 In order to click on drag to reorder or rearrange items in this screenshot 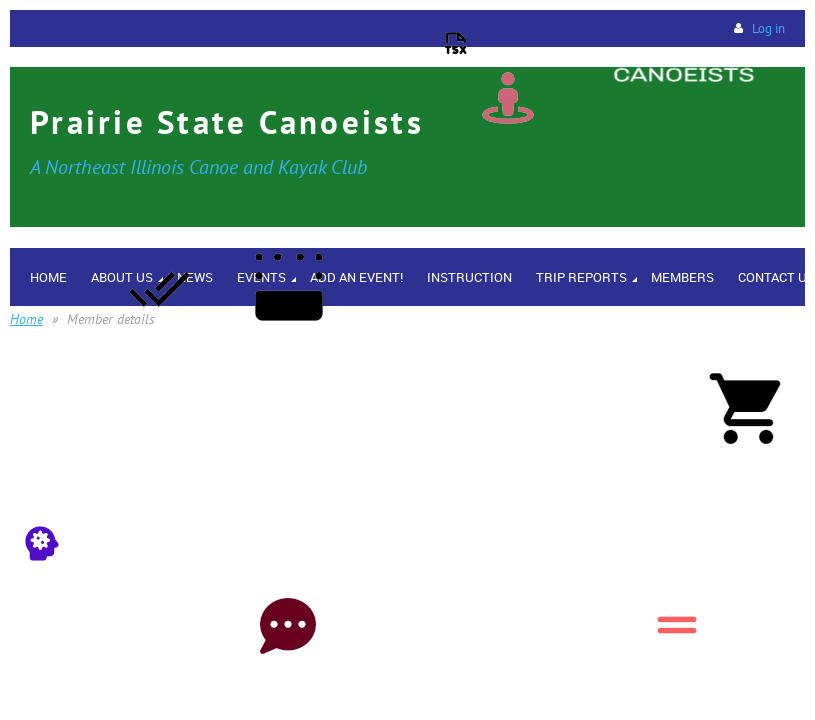, I will do `click(677, 625)`.